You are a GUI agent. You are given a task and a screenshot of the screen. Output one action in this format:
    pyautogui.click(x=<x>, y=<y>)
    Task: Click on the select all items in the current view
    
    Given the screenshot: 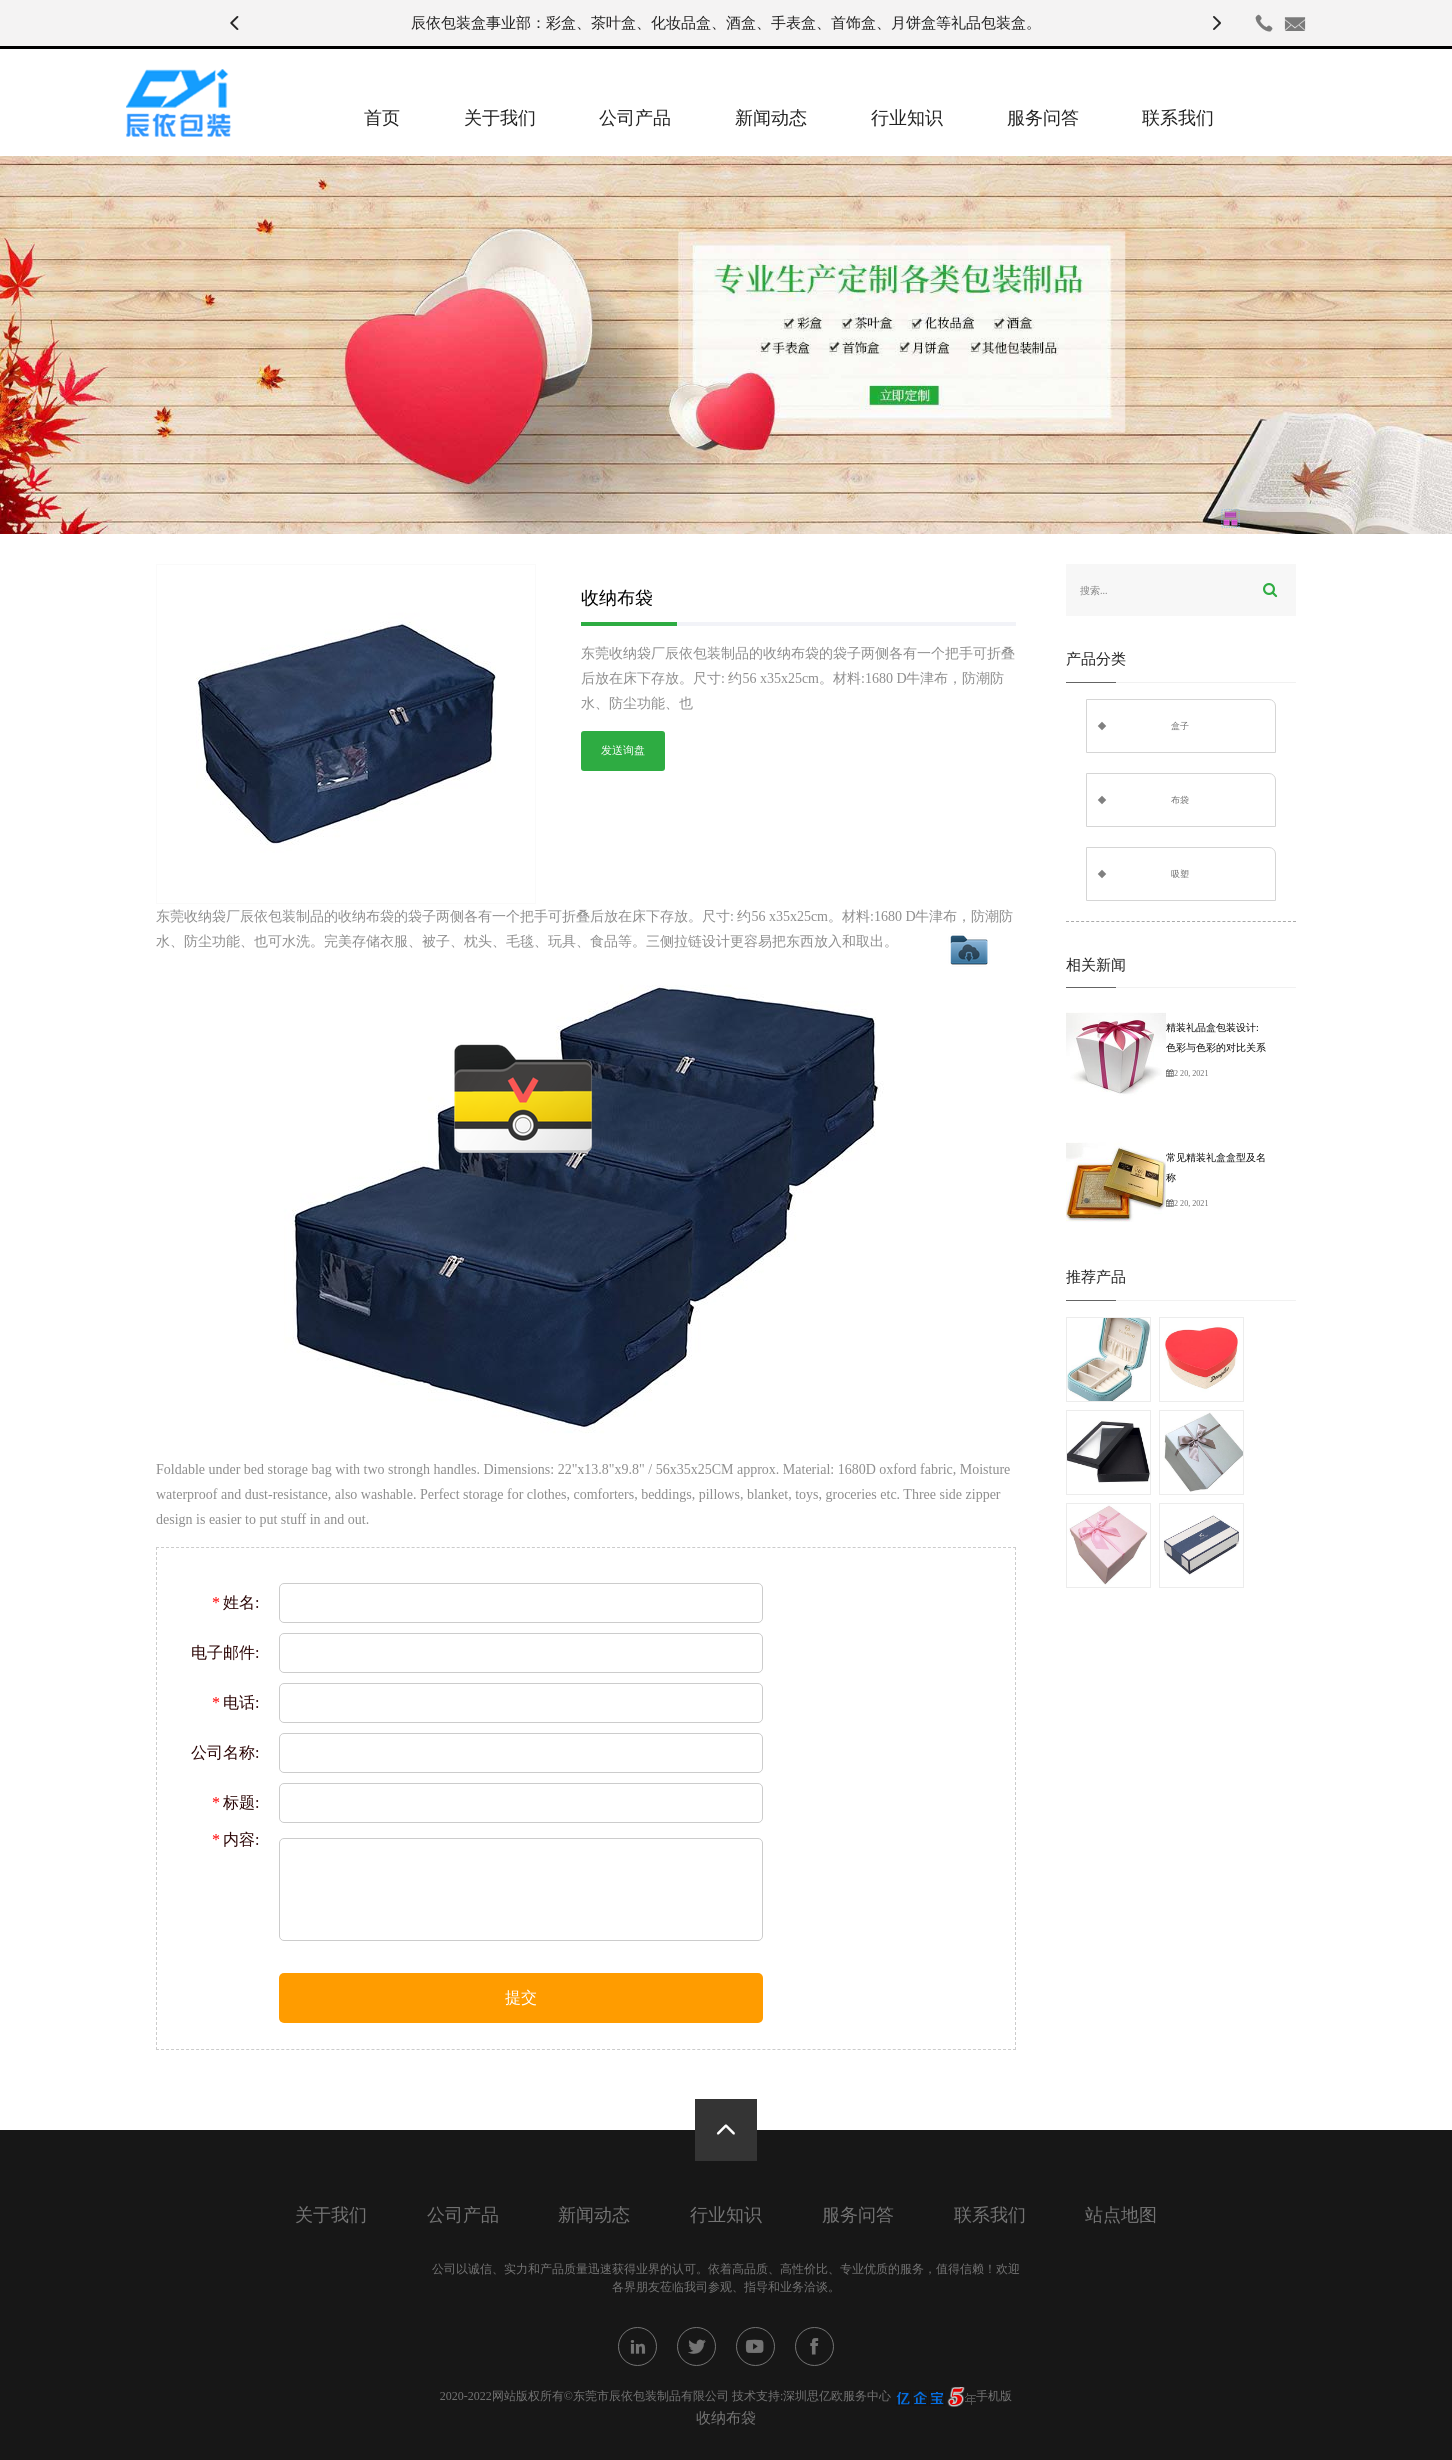 What is the action you would take?
    pyautogui.click(x=1230, y=518)
    